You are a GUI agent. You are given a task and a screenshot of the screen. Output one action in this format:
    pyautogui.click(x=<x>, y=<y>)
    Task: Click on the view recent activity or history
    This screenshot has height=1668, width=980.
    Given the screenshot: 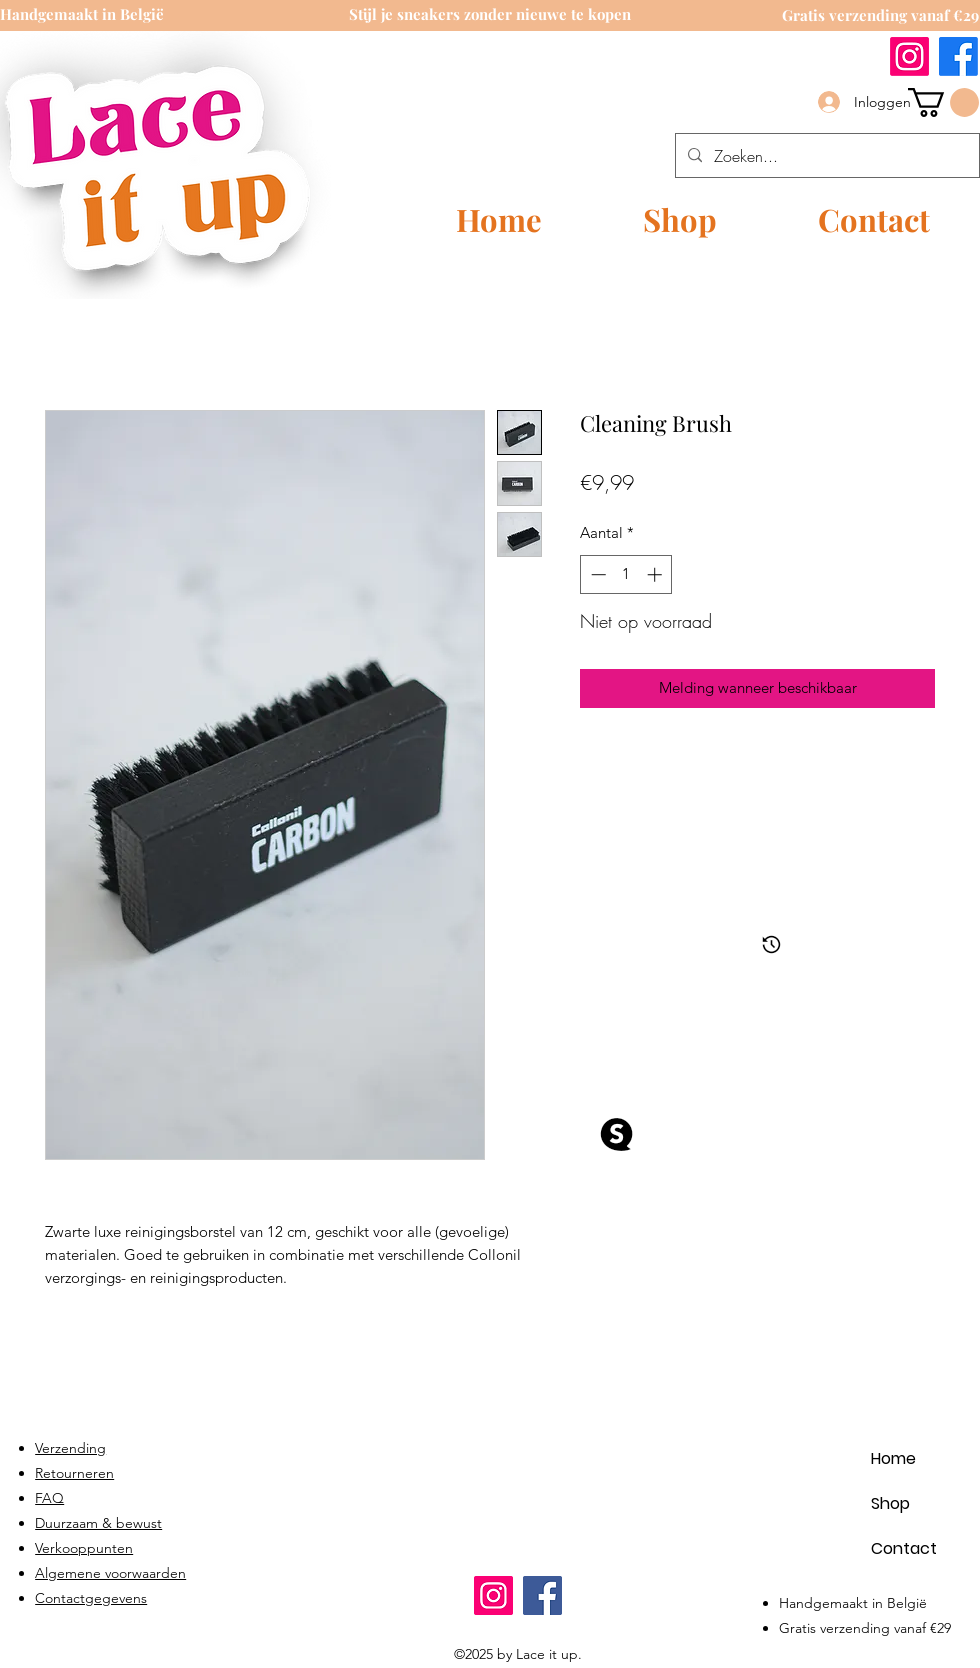 What is the action you would take?
    pyautogui.click(x=771, y=944)
    